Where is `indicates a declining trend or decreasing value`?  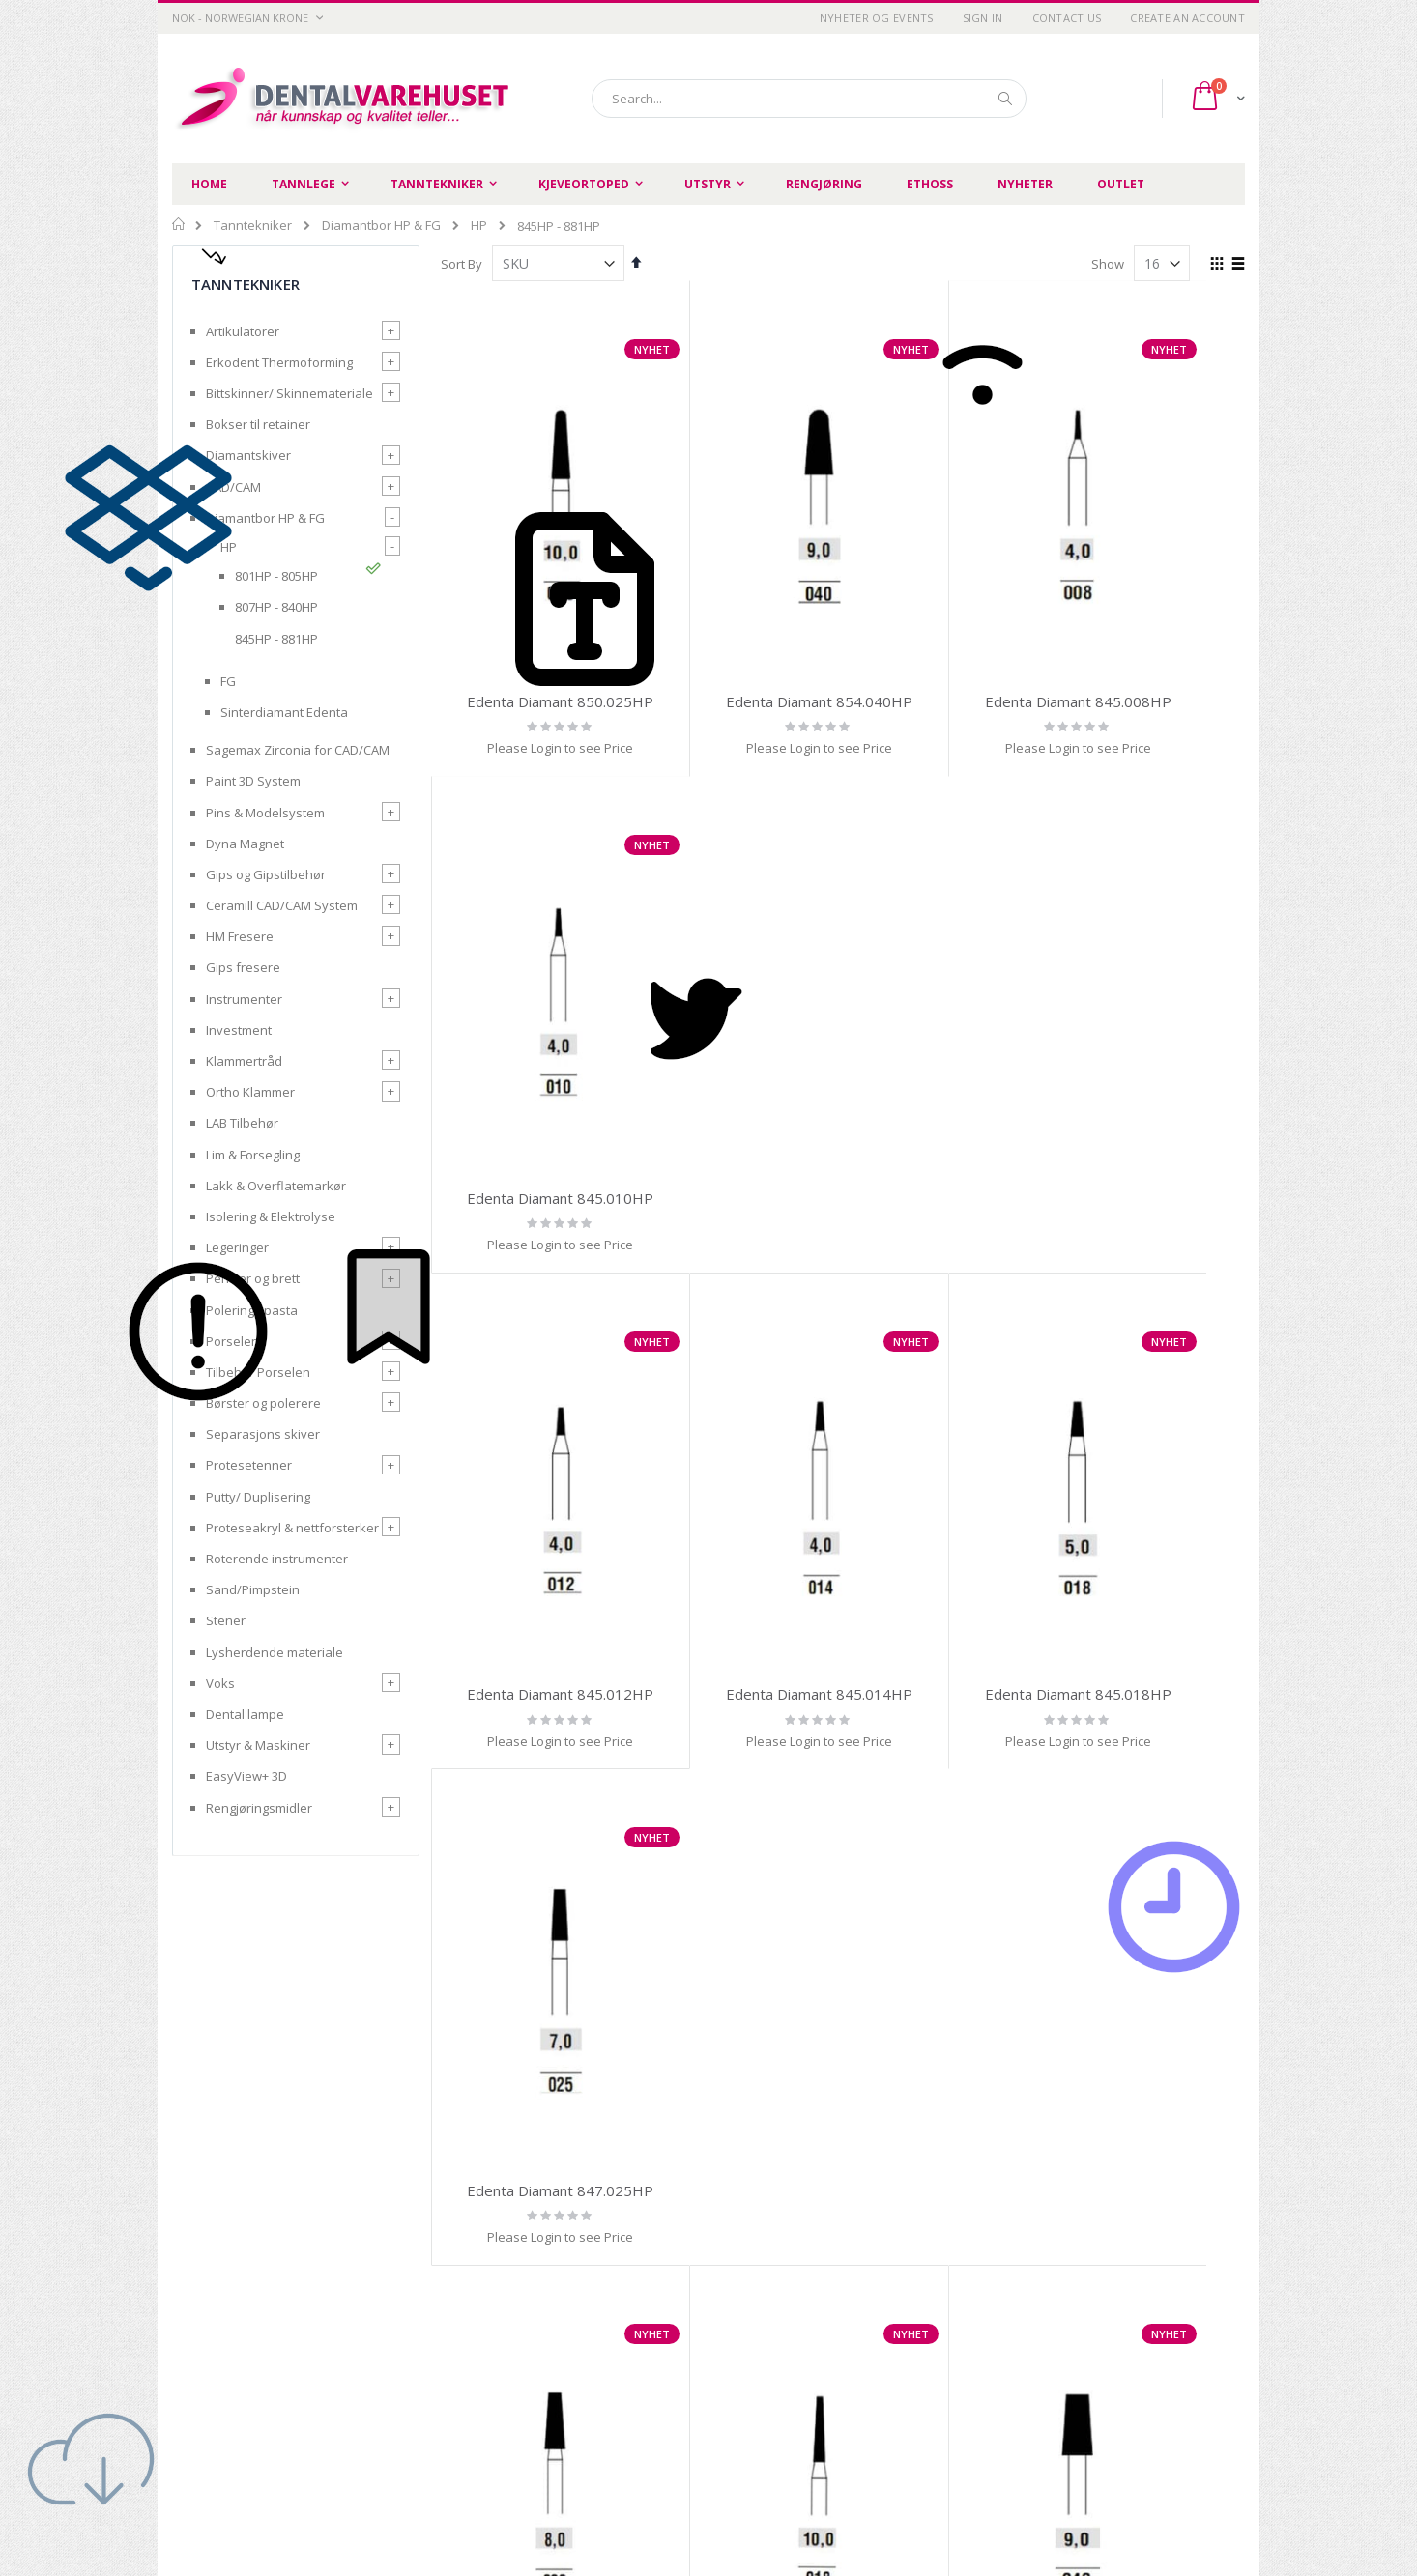
indicates a declining trend or decreasing value is located at coordinates (214, 256).